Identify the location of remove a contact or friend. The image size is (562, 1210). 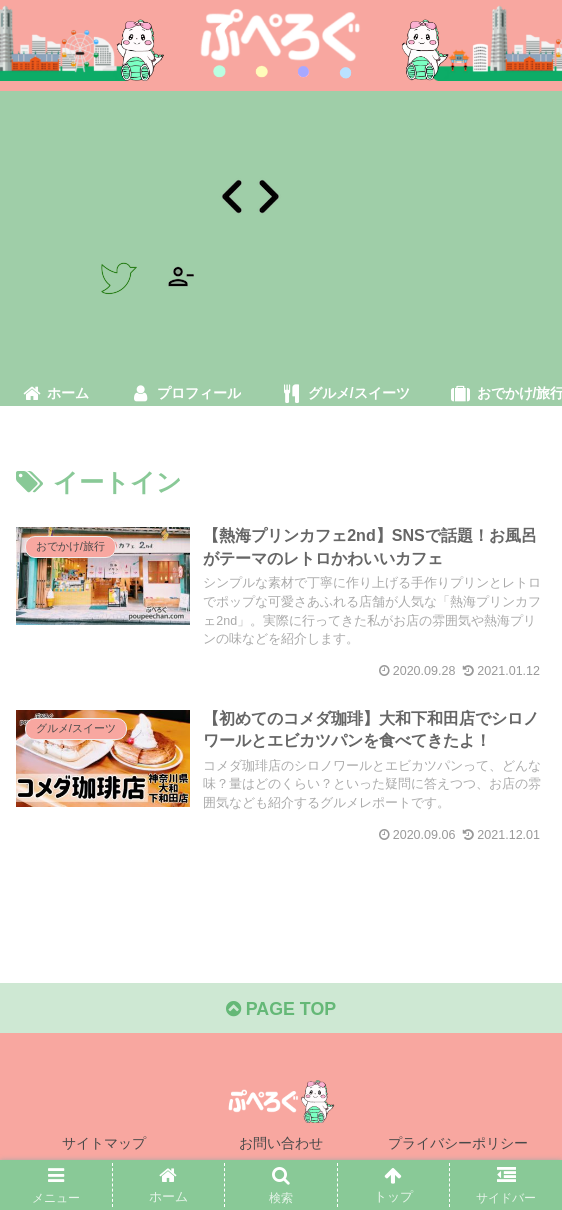
(180, 276).